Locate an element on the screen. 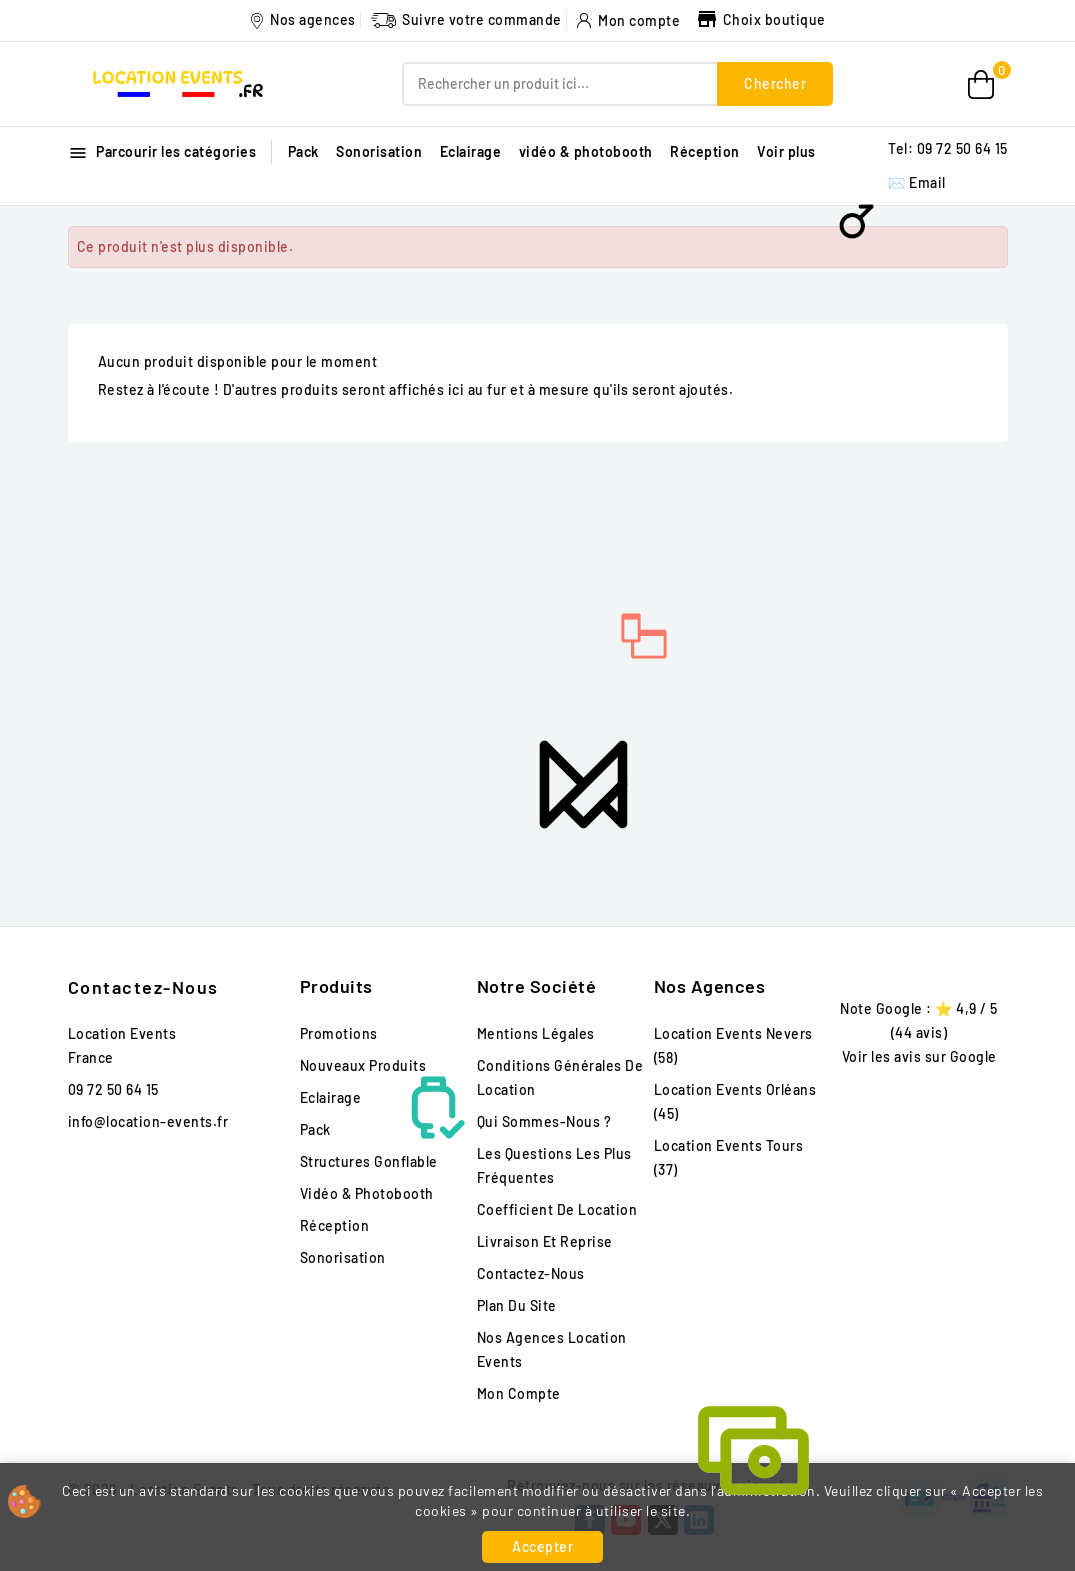 The height and width of the screenshot is (1571, 1075). toggle editor layout arrangement is located at coordinates (644, 636).